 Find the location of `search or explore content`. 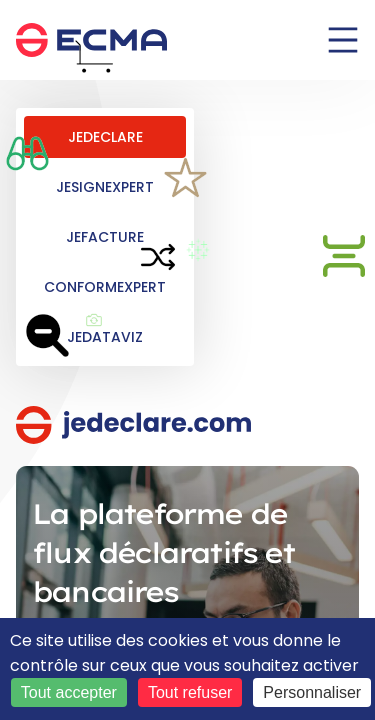

search or explore content is located at coordinates (27, 153).